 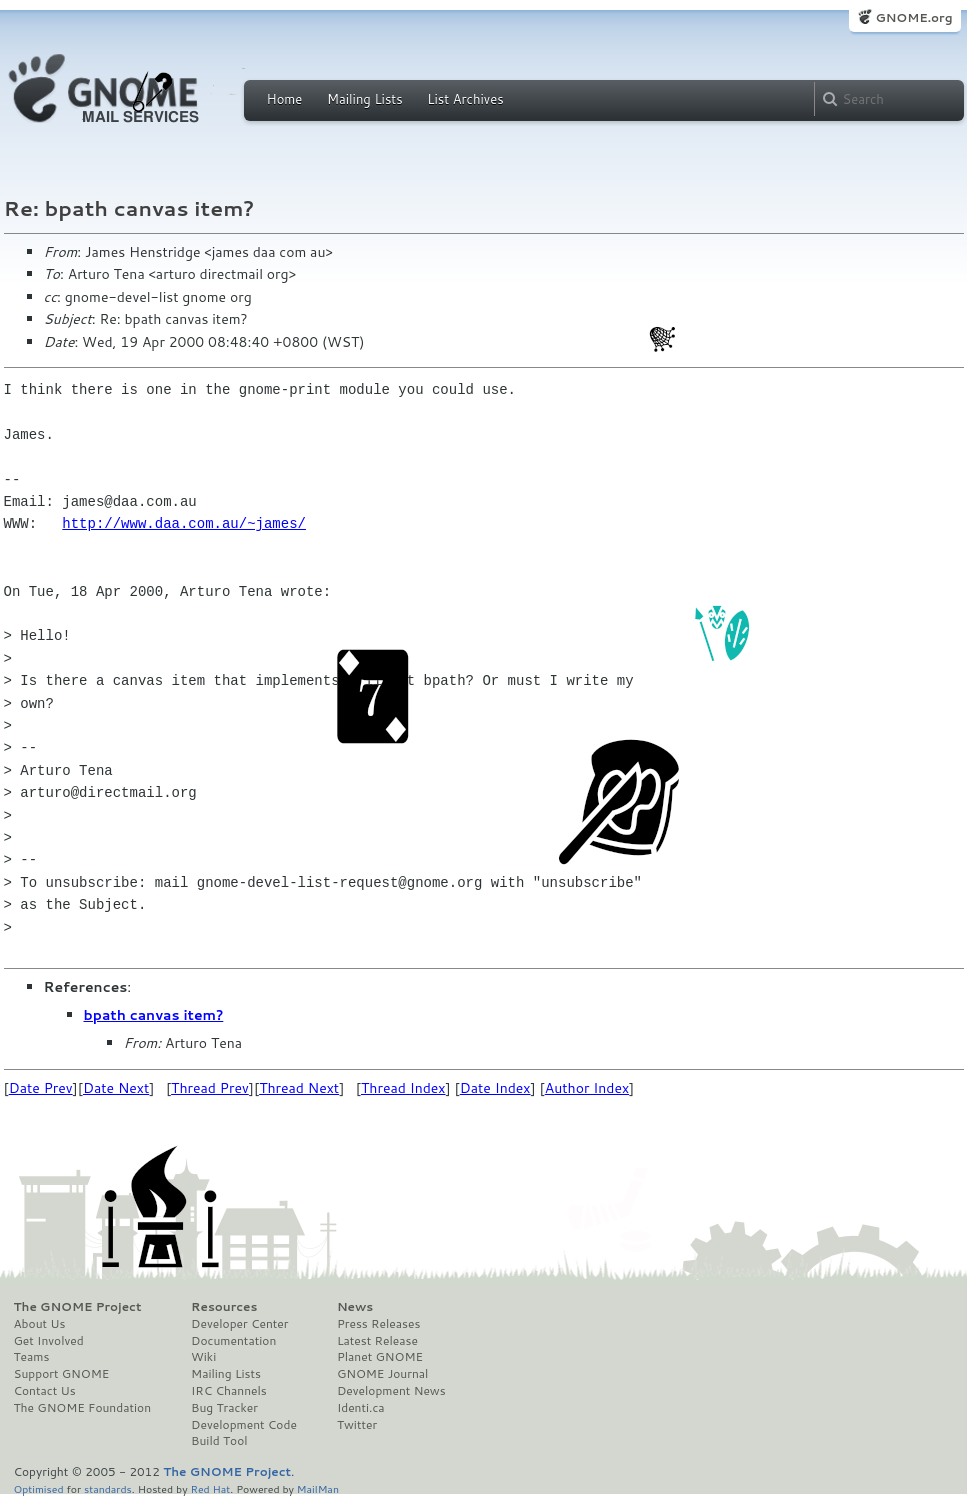 I want to click on access hockey game or sports content, so click(x=610, y=1210).